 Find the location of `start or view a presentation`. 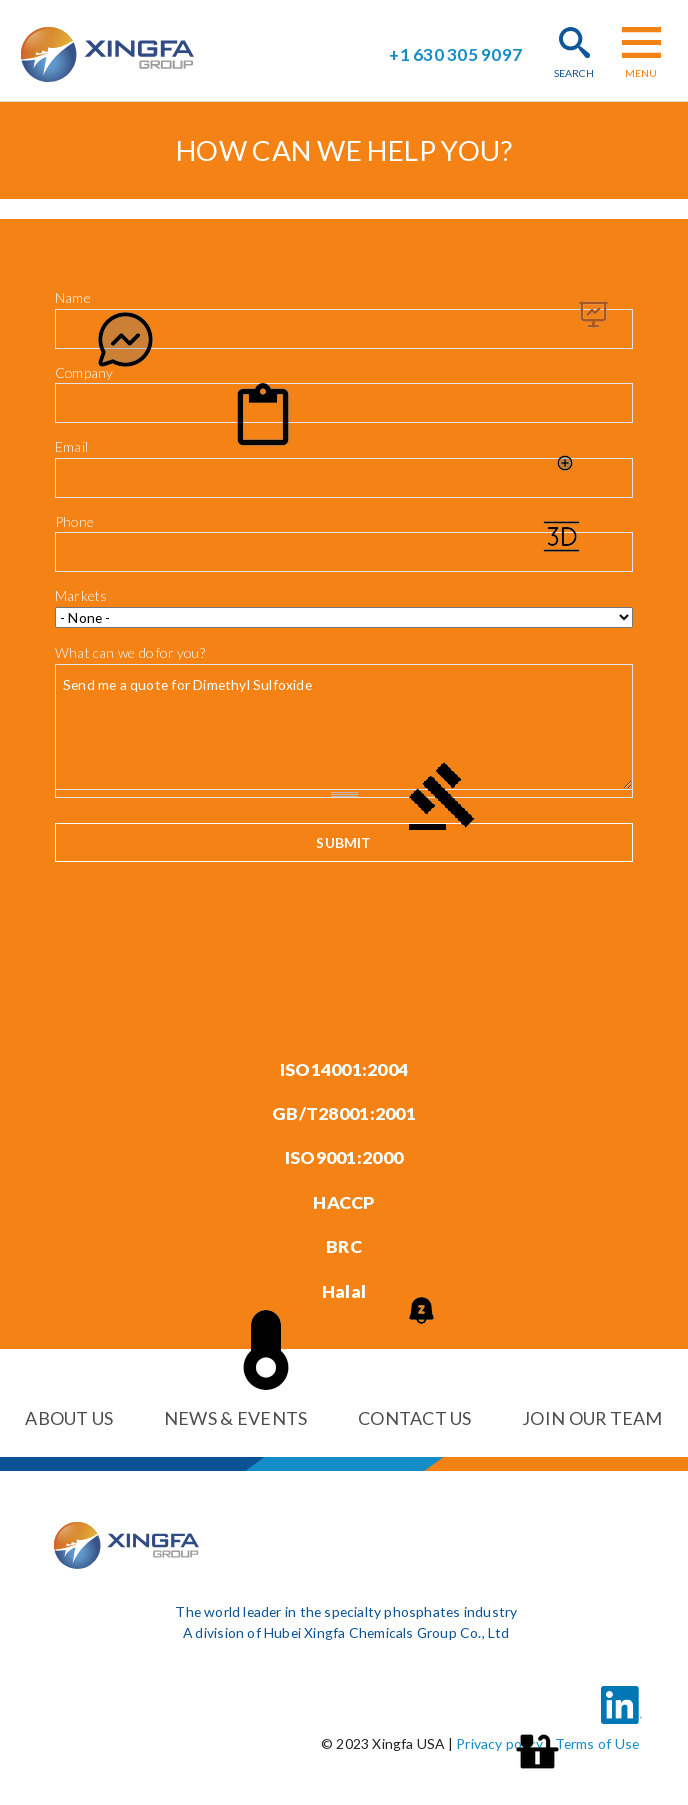

start or view a presentation is located at coordinates (593, 314).